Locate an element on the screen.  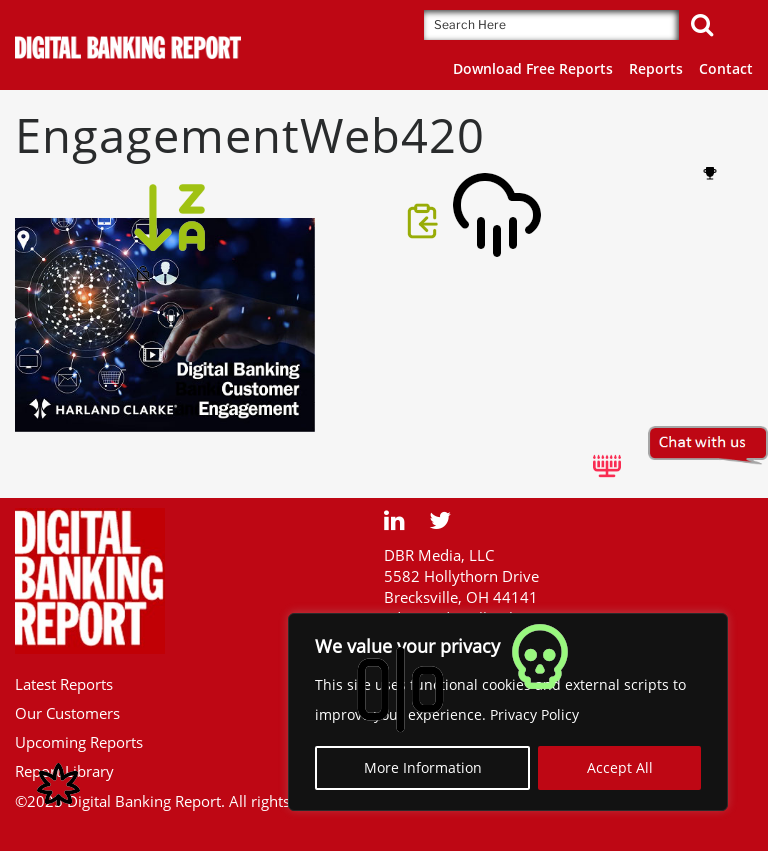
view achievements or awards is located at coordinates (710, 173).